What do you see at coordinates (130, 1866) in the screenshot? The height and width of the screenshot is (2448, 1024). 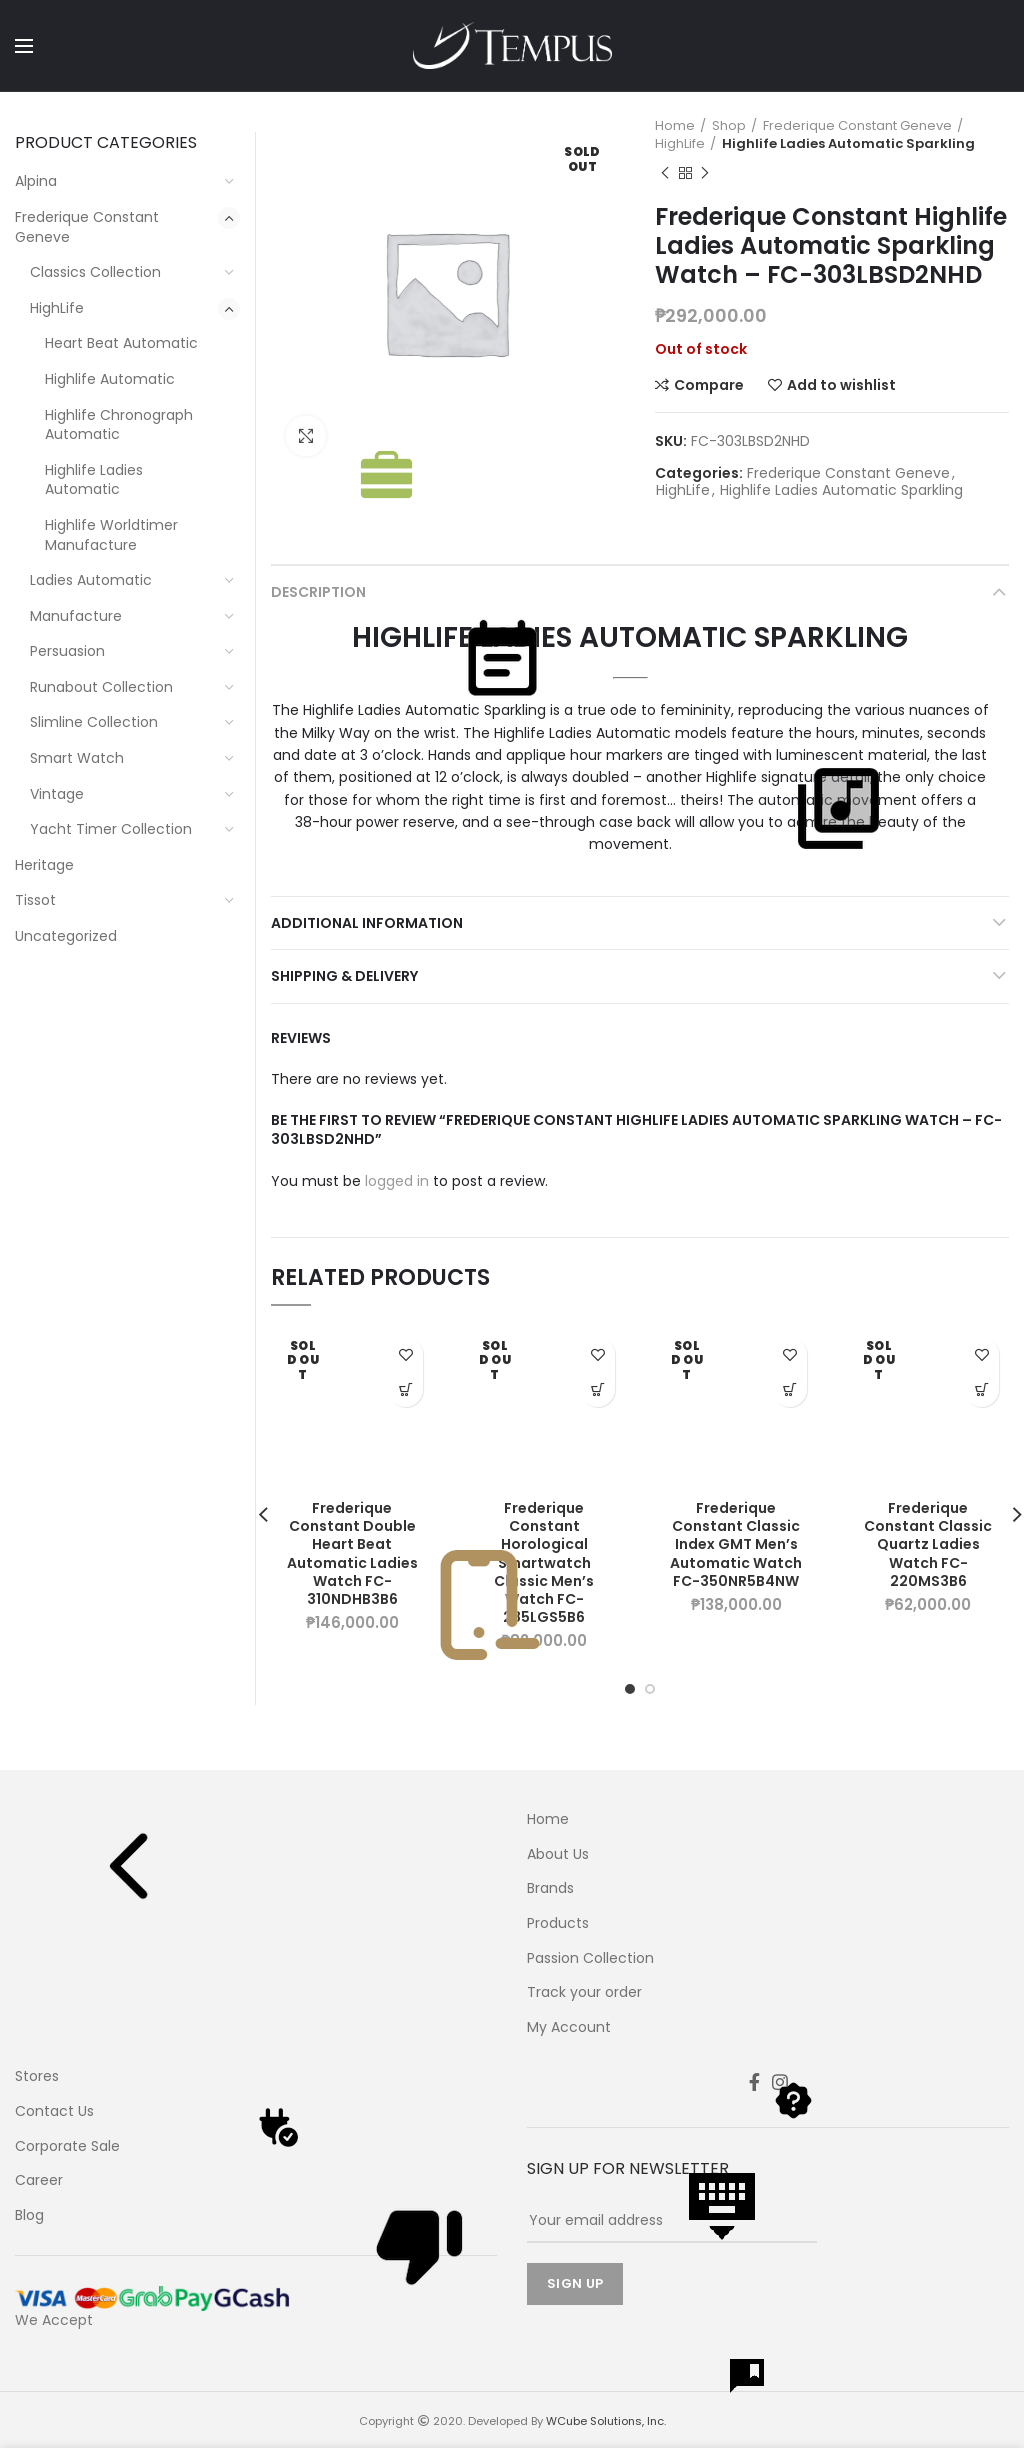 I see `go back to the previous screen` at bounding box center [130, 1866].